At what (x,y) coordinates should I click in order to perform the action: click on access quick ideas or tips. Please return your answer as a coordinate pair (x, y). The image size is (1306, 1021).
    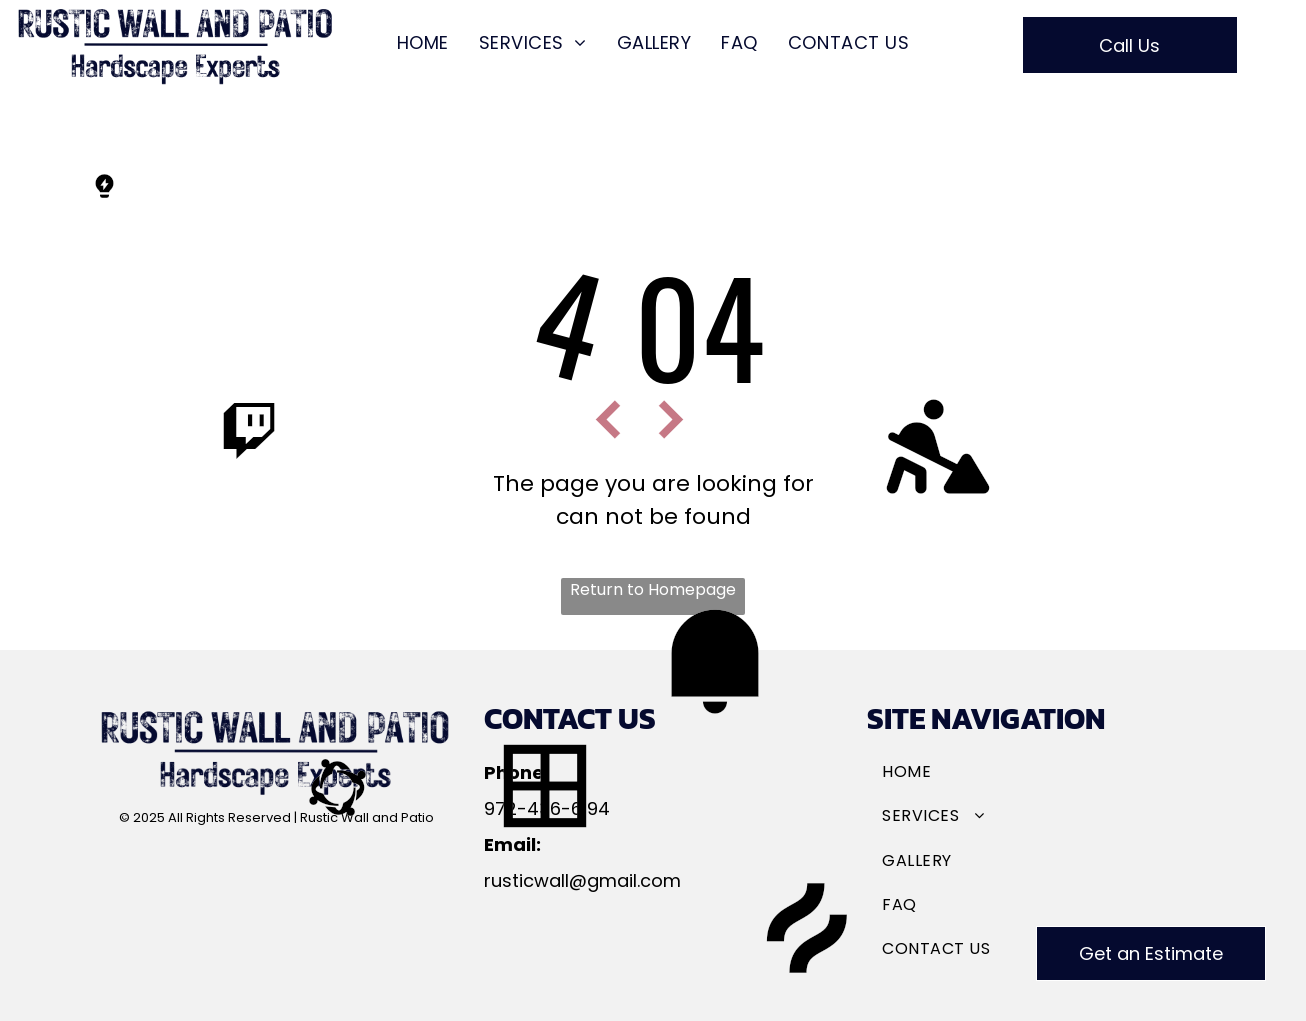
    Looking at the image, I should click on (104, 185).